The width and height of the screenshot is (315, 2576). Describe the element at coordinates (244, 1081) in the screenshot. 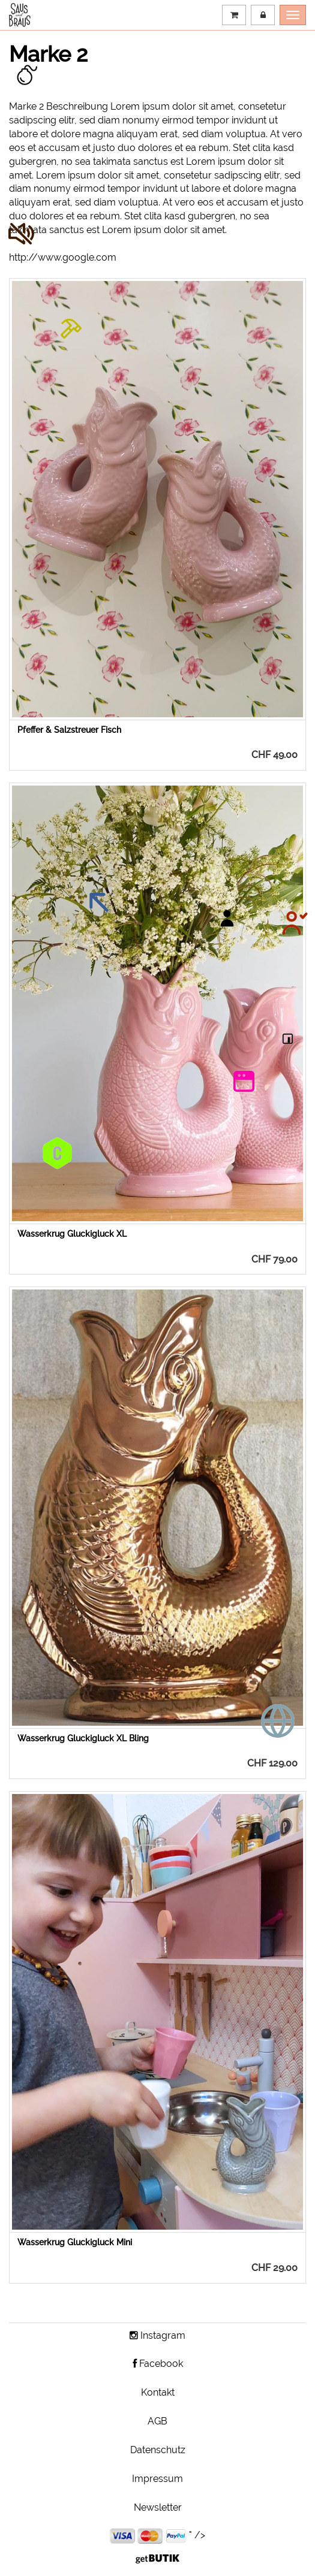

I see `open web browser` at that location.